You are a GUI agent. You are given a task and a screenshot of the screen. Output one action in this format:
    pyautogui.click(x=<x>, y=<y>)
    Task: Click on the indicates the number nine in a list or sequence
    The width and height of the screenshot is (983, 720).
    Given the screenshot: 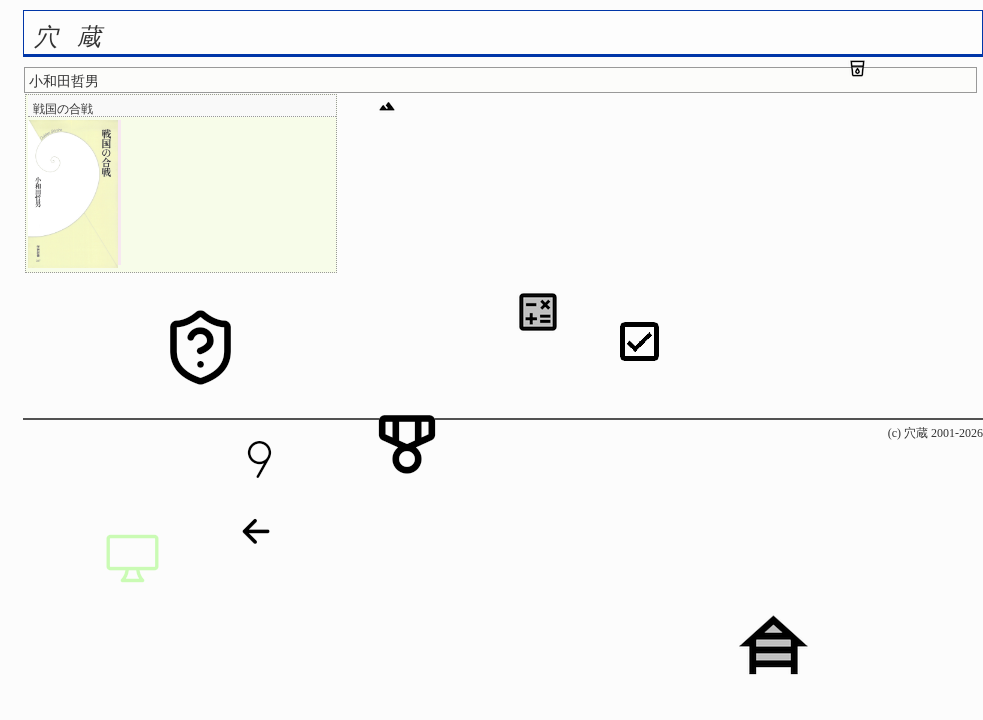 What is the action you would take?
    pyautogui.click(x=259, y=459)
    